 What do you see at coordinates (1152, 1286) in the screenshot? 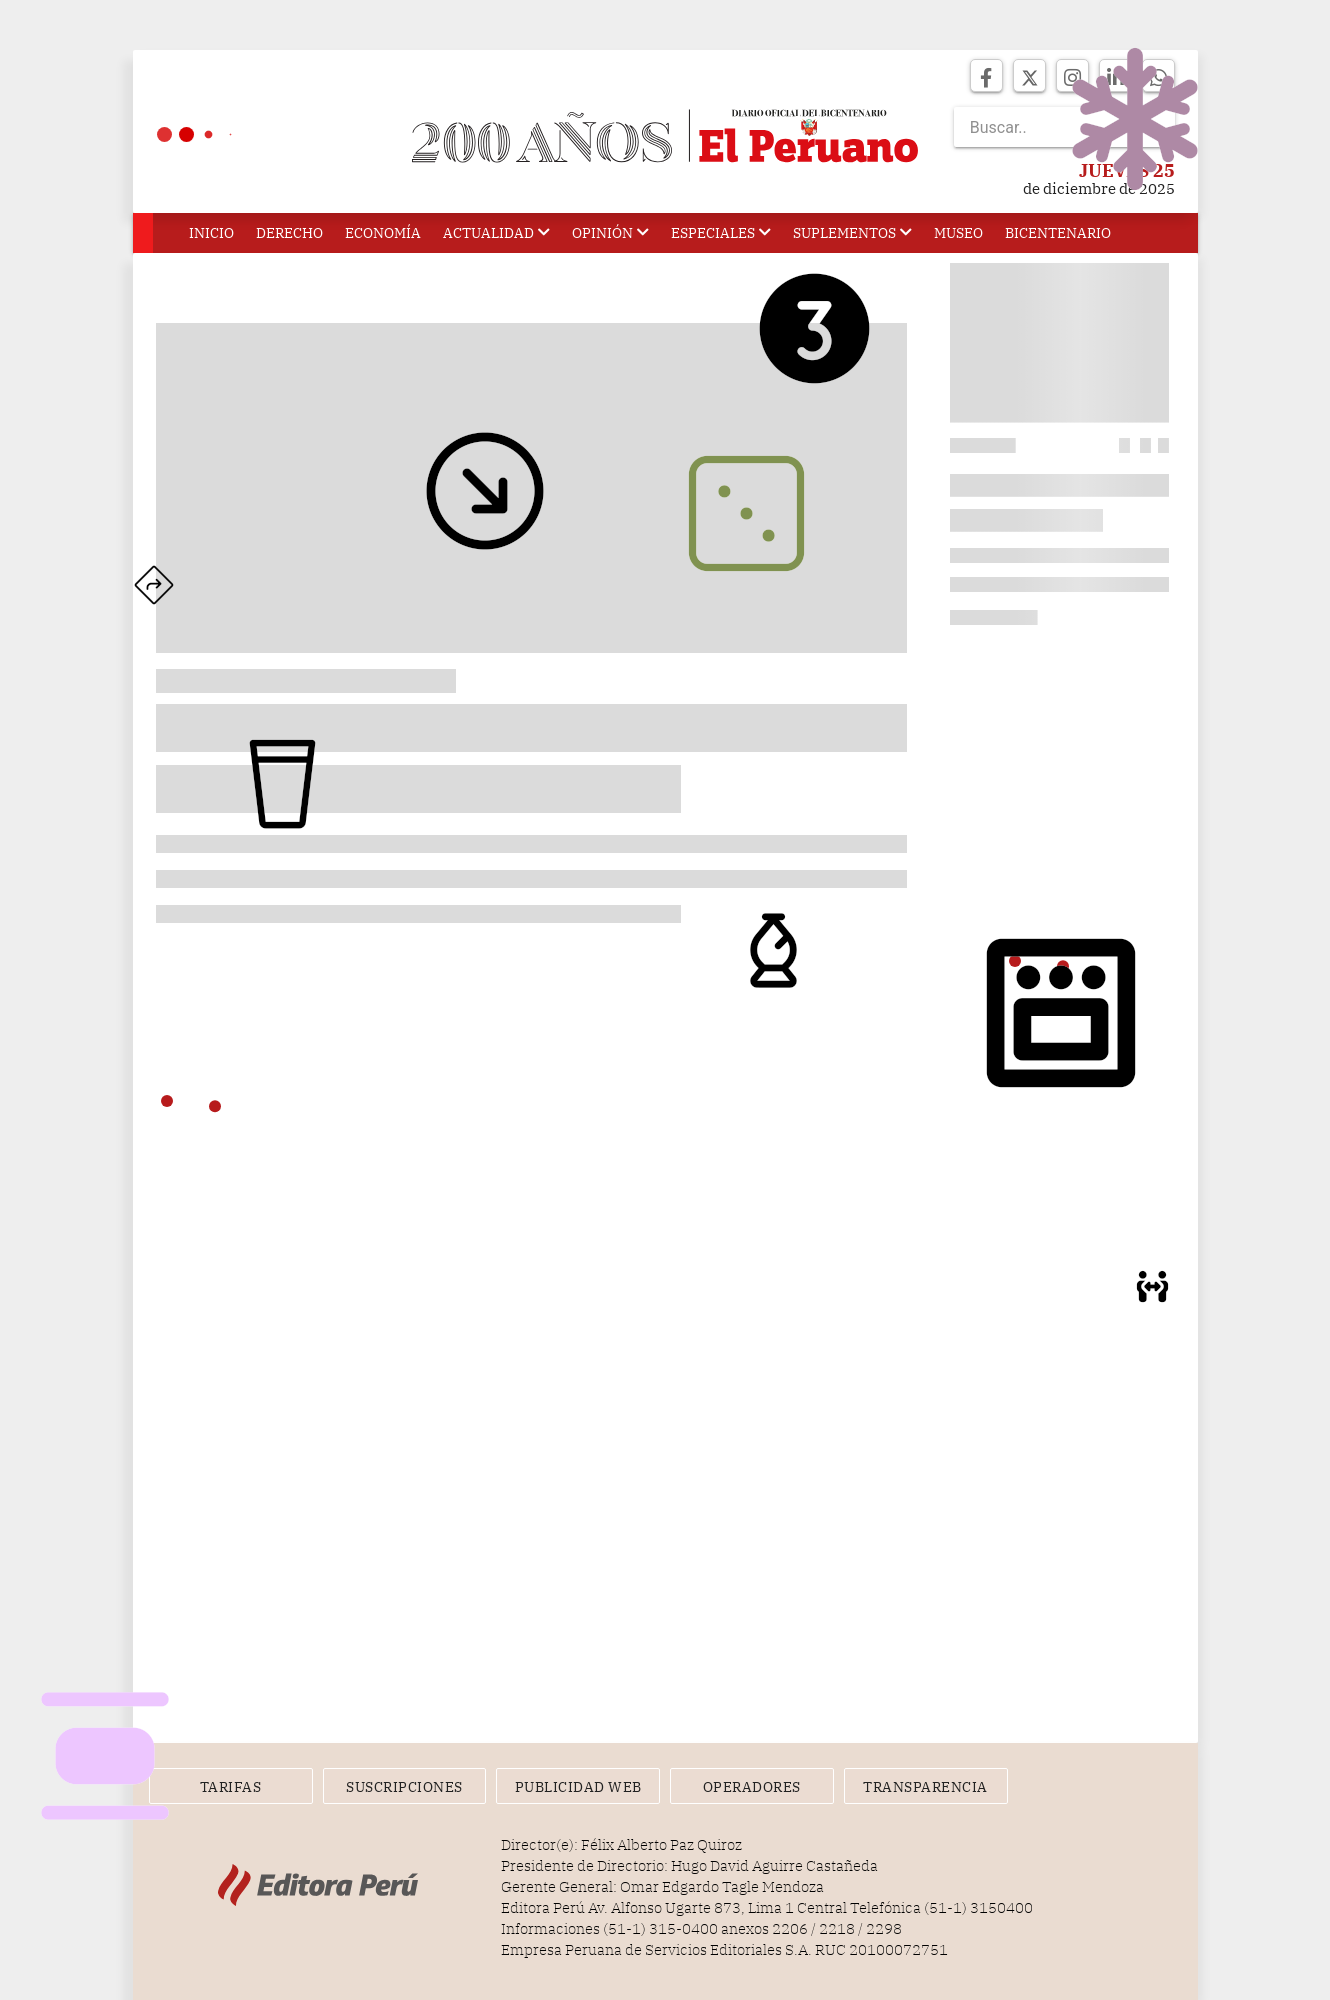
I see `indicates social distancing or maintaining space between people` at bounding box center [1152, 1286].